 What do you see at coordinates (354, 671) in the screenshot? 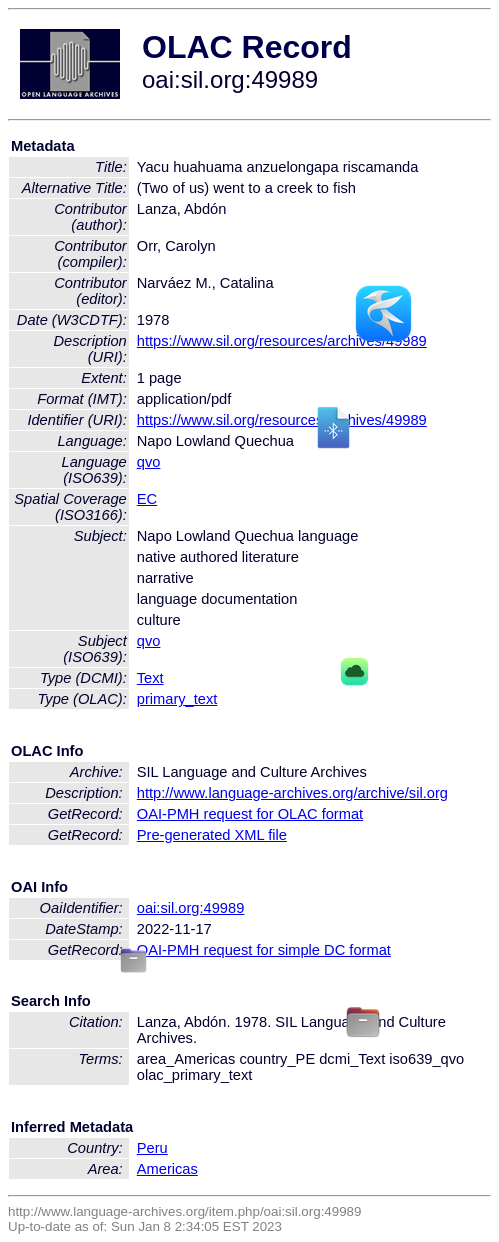
I see `open 4k video downloader app` at bounding box center [354, 671].